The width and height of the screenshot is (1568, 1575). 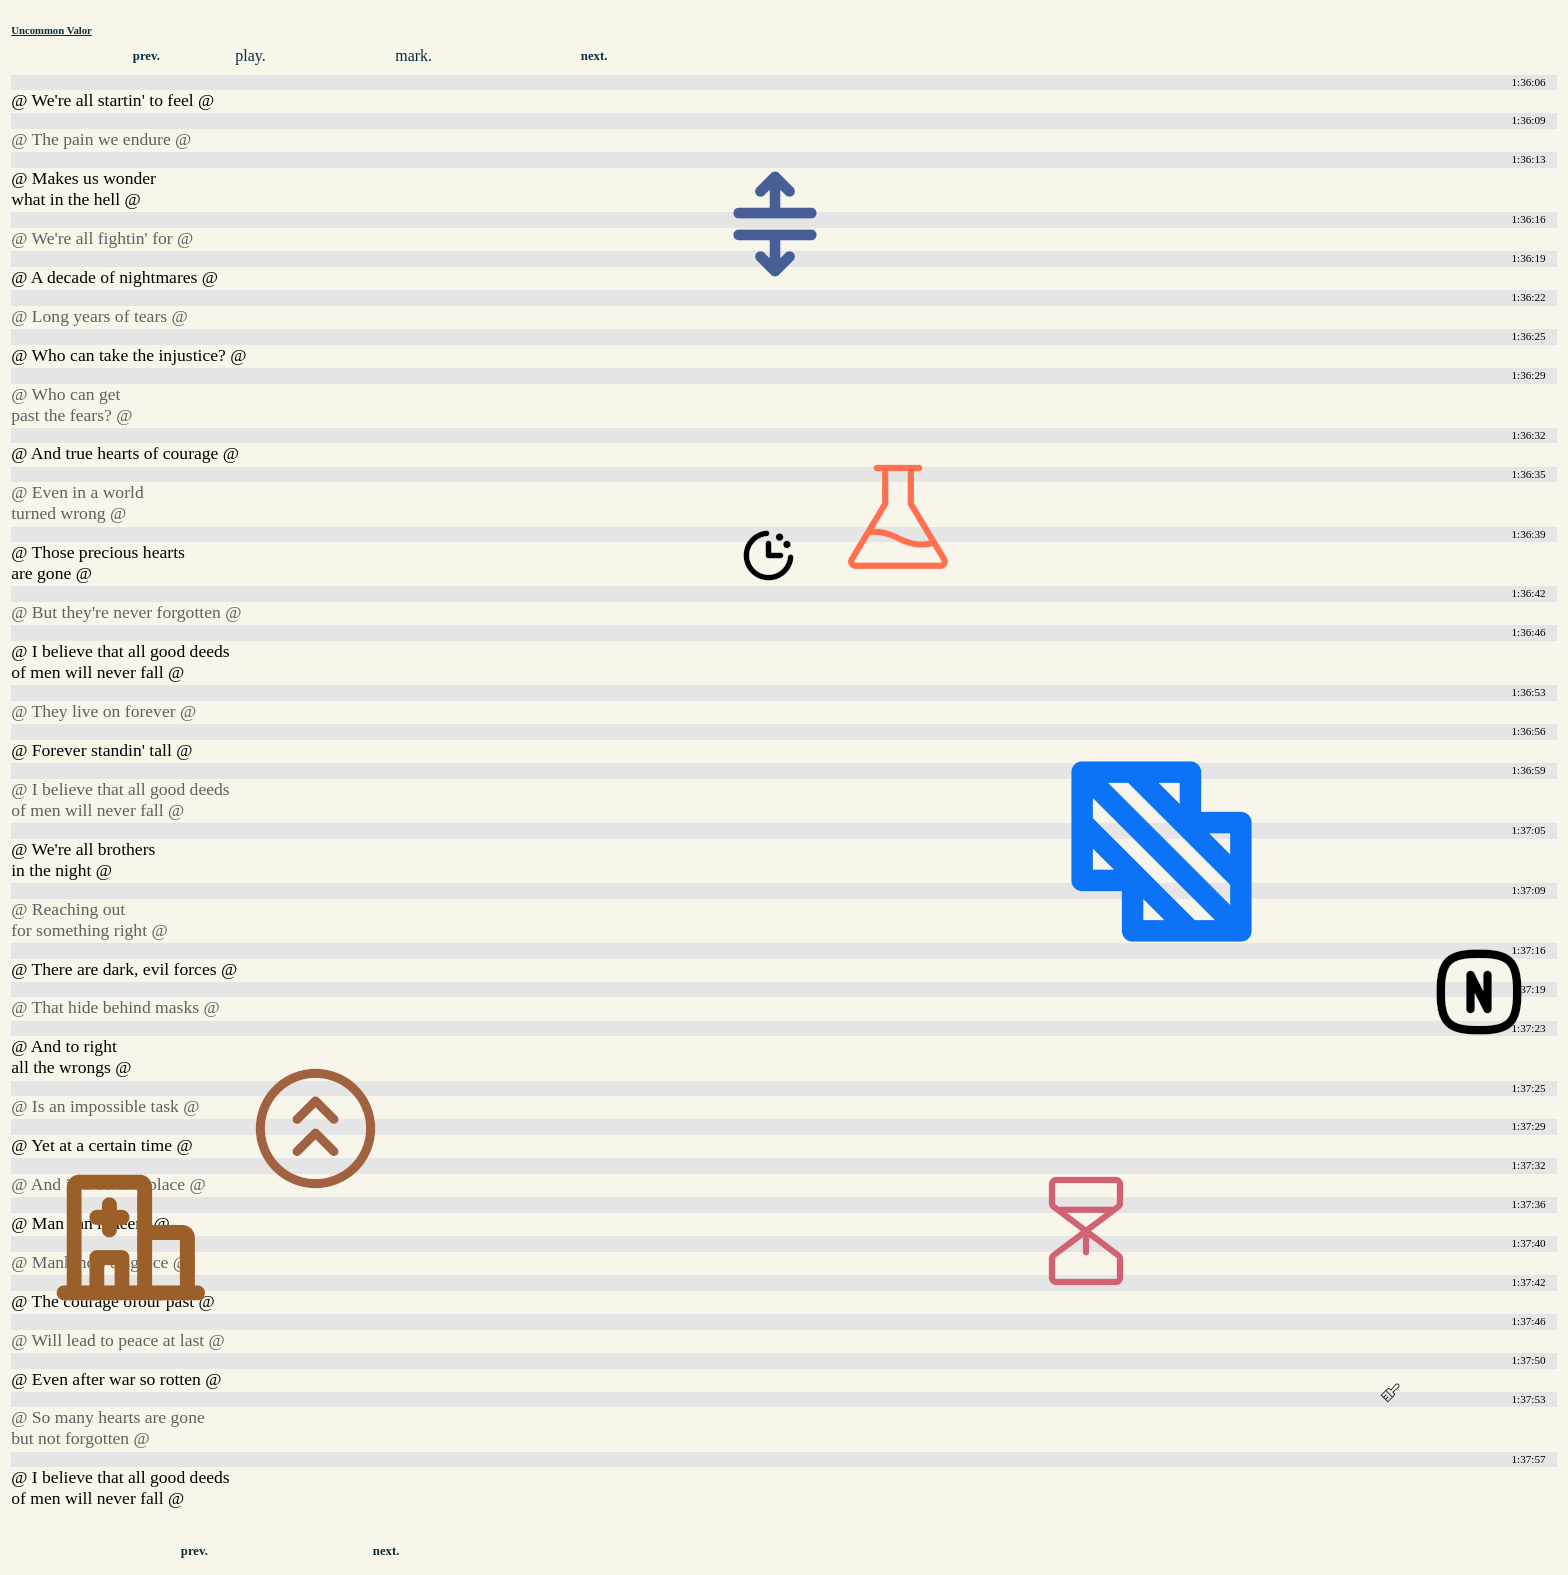 What do you see at coordinates (315, 1128) in the screenshot?
I see `scroll to top of page` at bounding box center [315, 1128].